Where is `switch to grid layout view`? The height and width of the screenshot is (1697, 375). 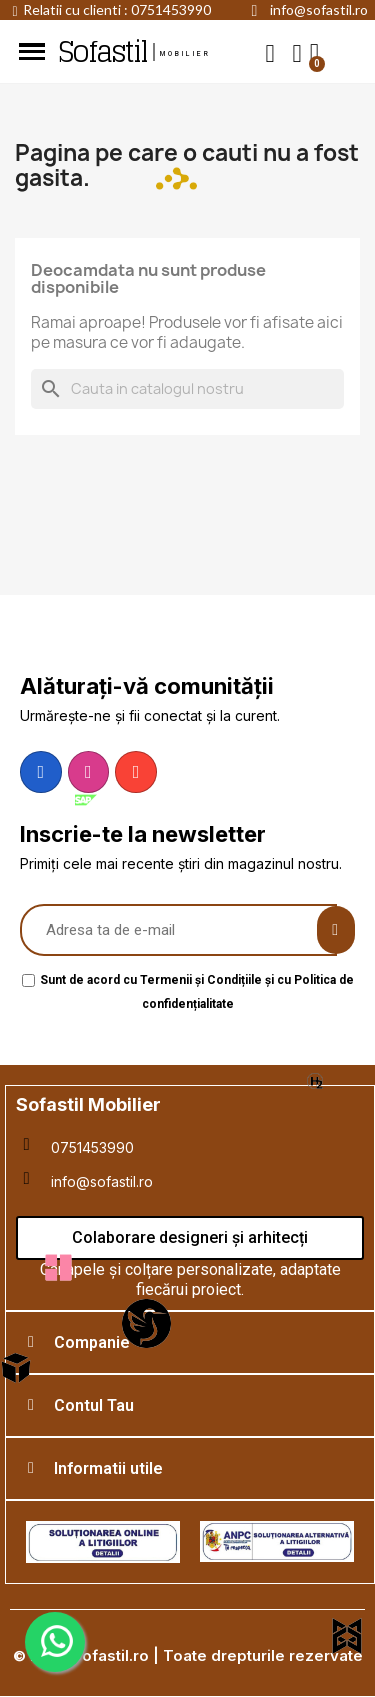 switch to grid layout view is located at coordinates (58, 1267).